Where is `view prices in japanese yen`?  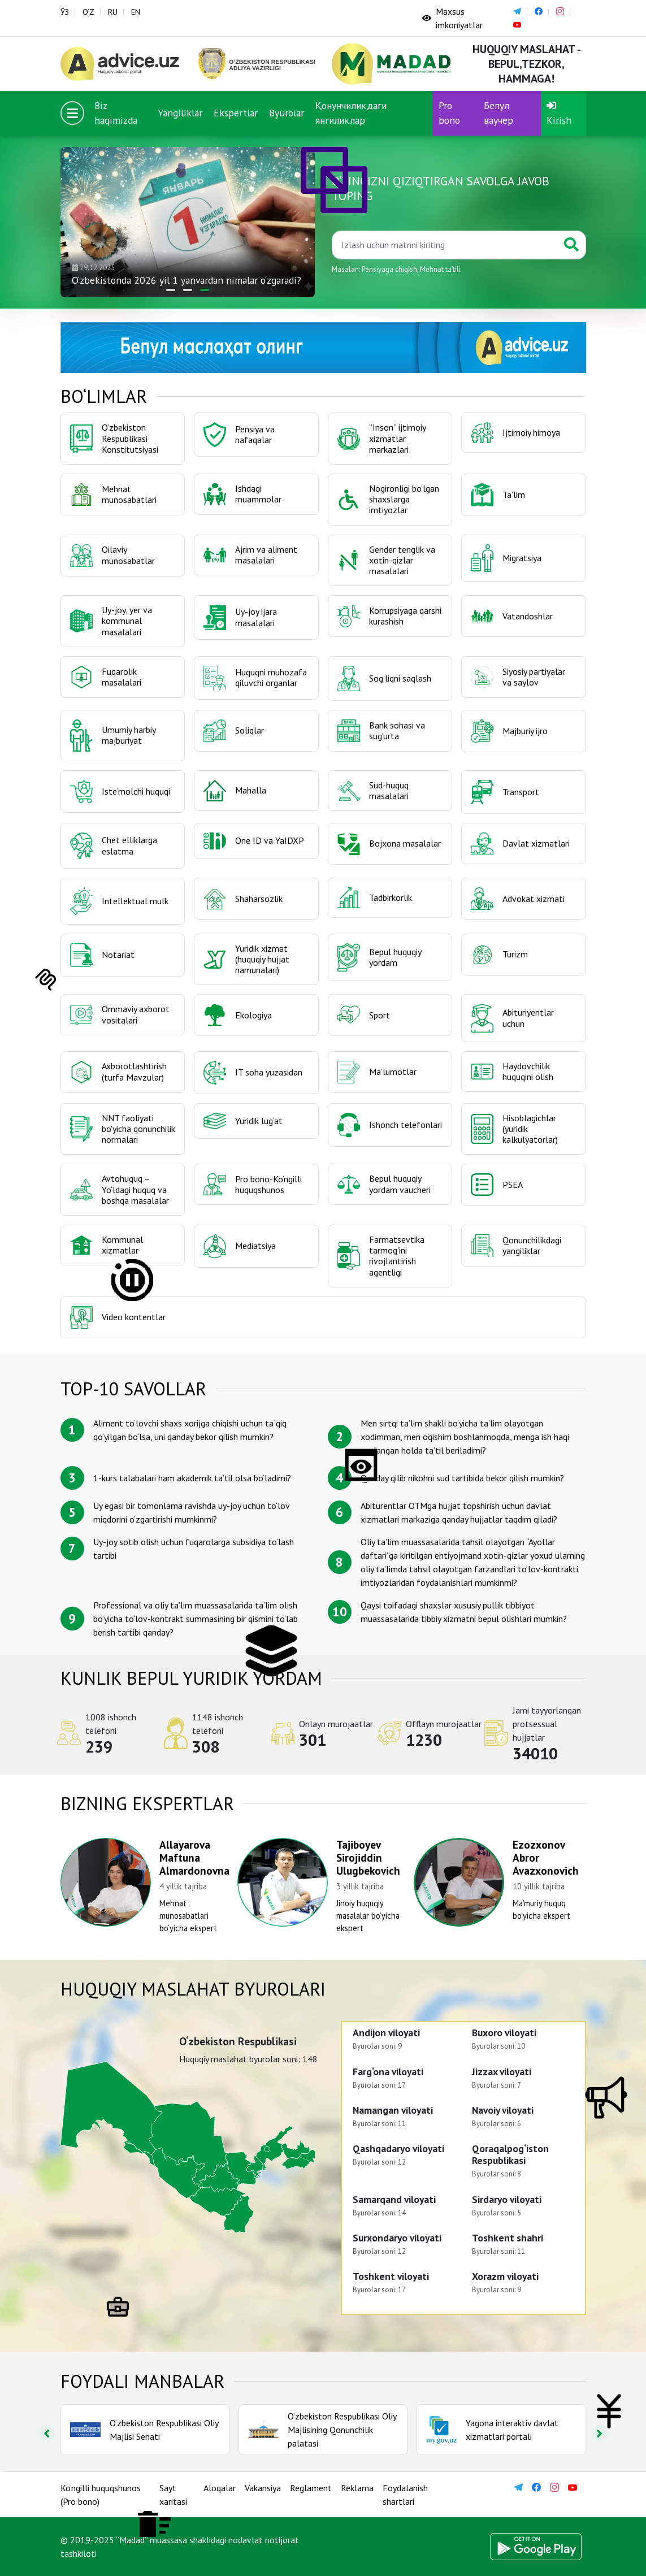
view prices in japanese yen is located at coordinates (609, 2411).